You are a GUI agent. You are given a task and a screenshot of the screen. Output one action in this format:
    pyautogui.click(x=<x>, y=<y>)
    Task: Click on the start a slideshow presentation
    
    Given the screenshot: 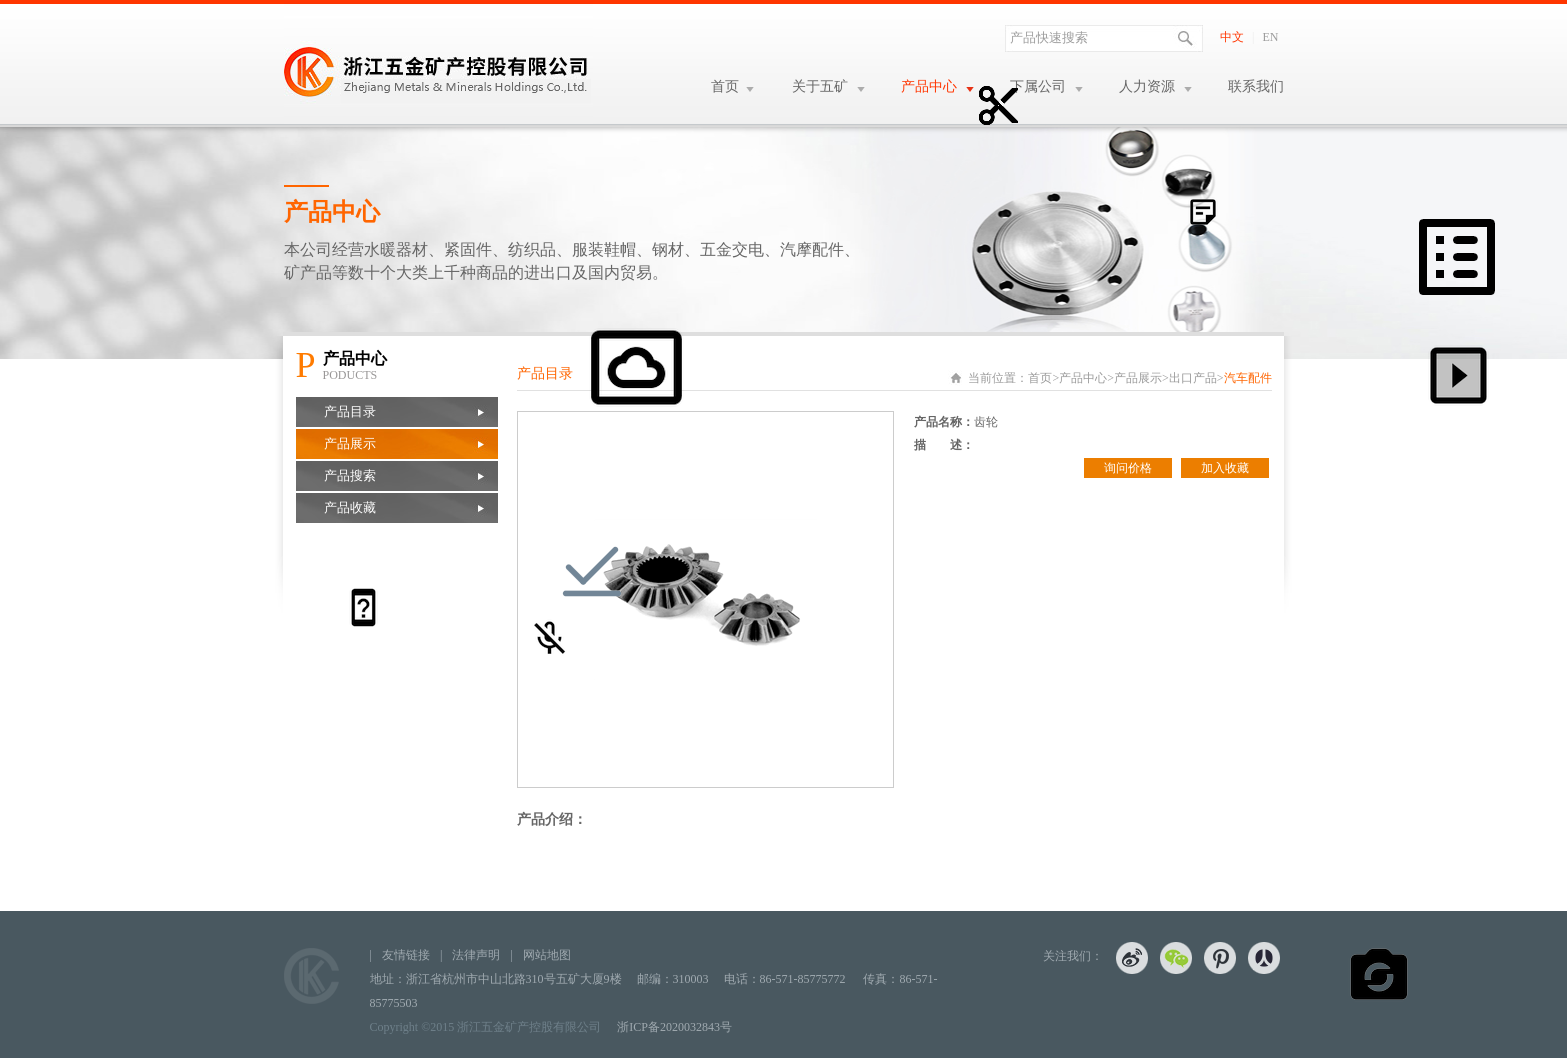 What is the action you would take?
    pyautogui.click(x=1458, y=375)
    